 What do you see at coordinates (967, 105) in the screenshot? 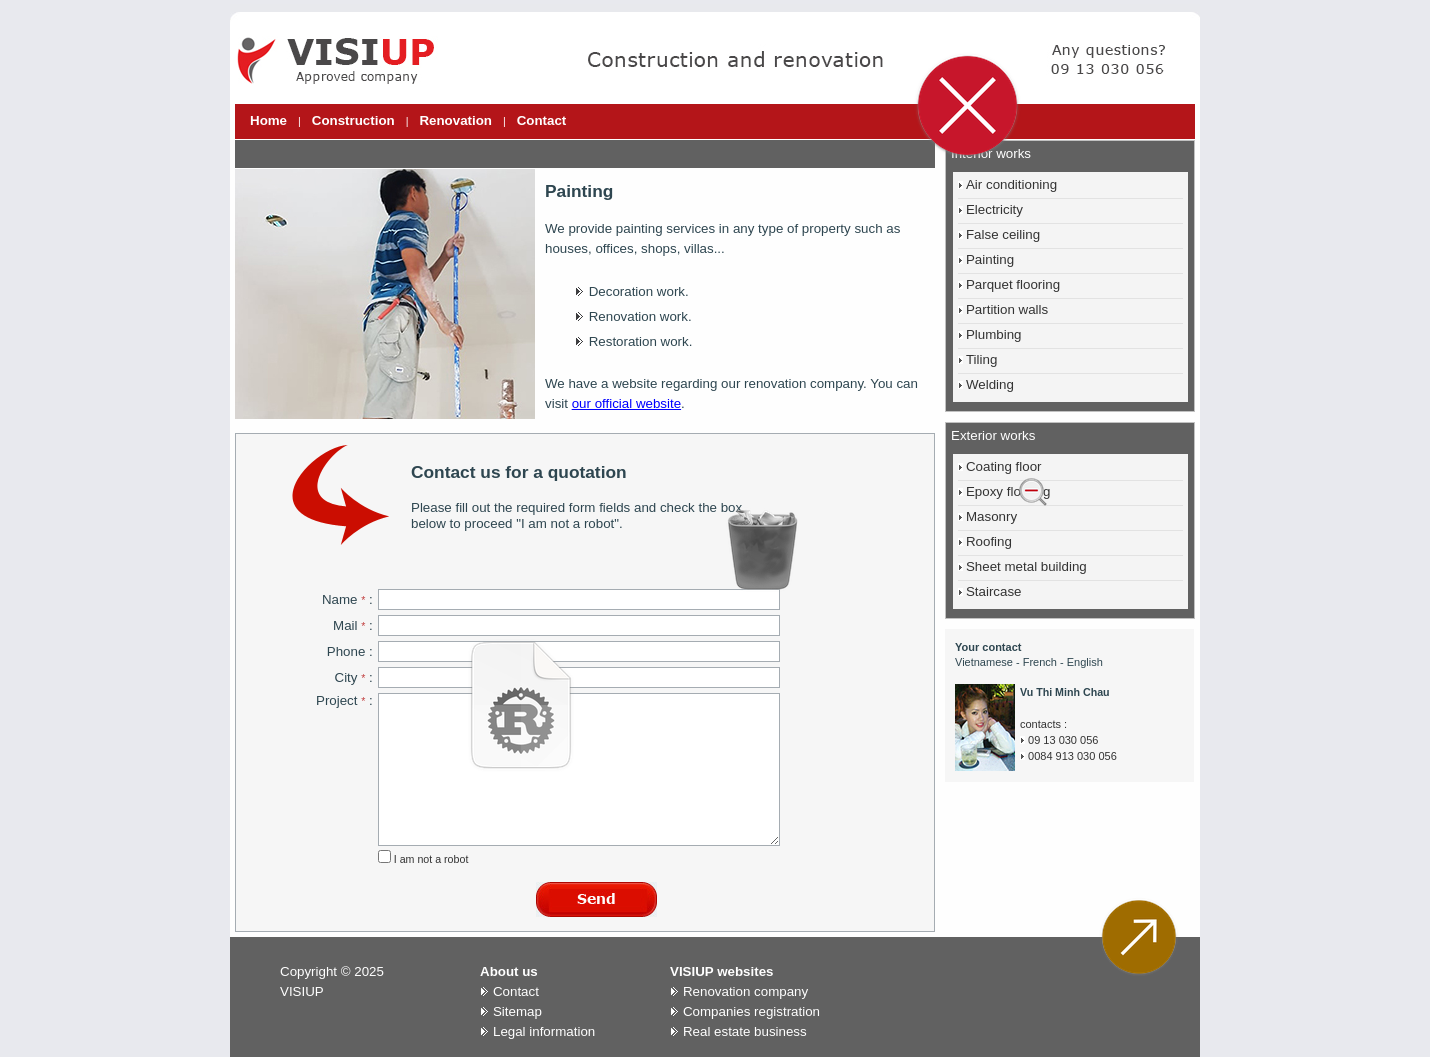
I see `indicates a file cannot be synced to Dropbox` at bounding box center [967, 105].